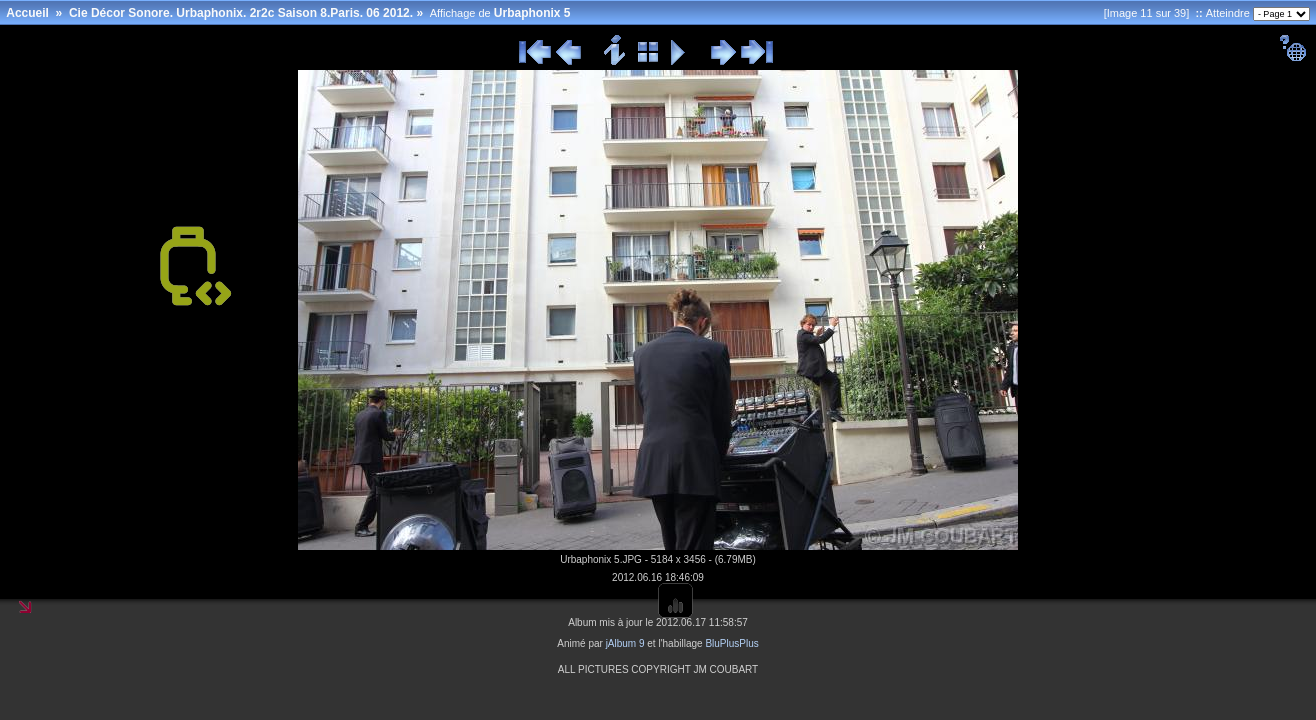  What do you see at coordinates (188, 266) in the screenshot?
I see `access developer tools for smartwatch` at bounding box center [188, 266].